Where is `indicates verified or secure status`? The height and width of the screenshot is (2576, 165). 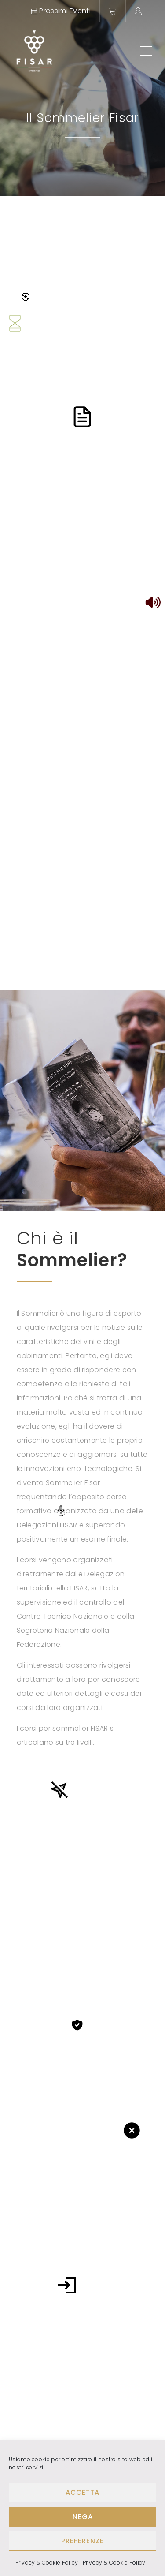
indicates verified or secure status is located at coordinates (77, 2025).